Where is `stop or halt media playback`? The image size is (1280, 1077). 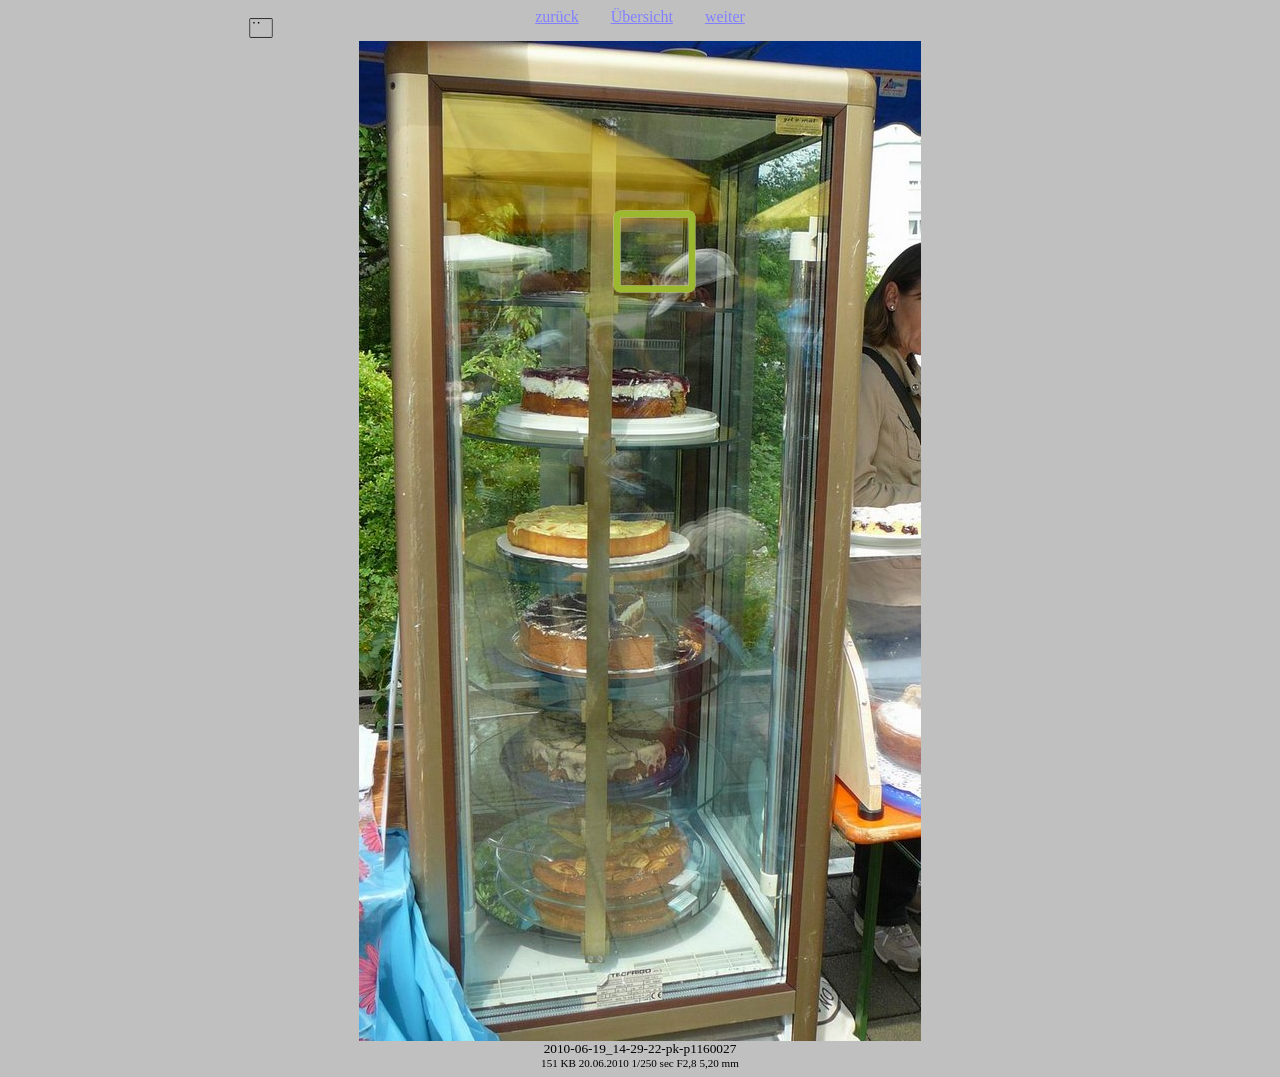
stop or halt media playback is located at coordinates (654, 251).